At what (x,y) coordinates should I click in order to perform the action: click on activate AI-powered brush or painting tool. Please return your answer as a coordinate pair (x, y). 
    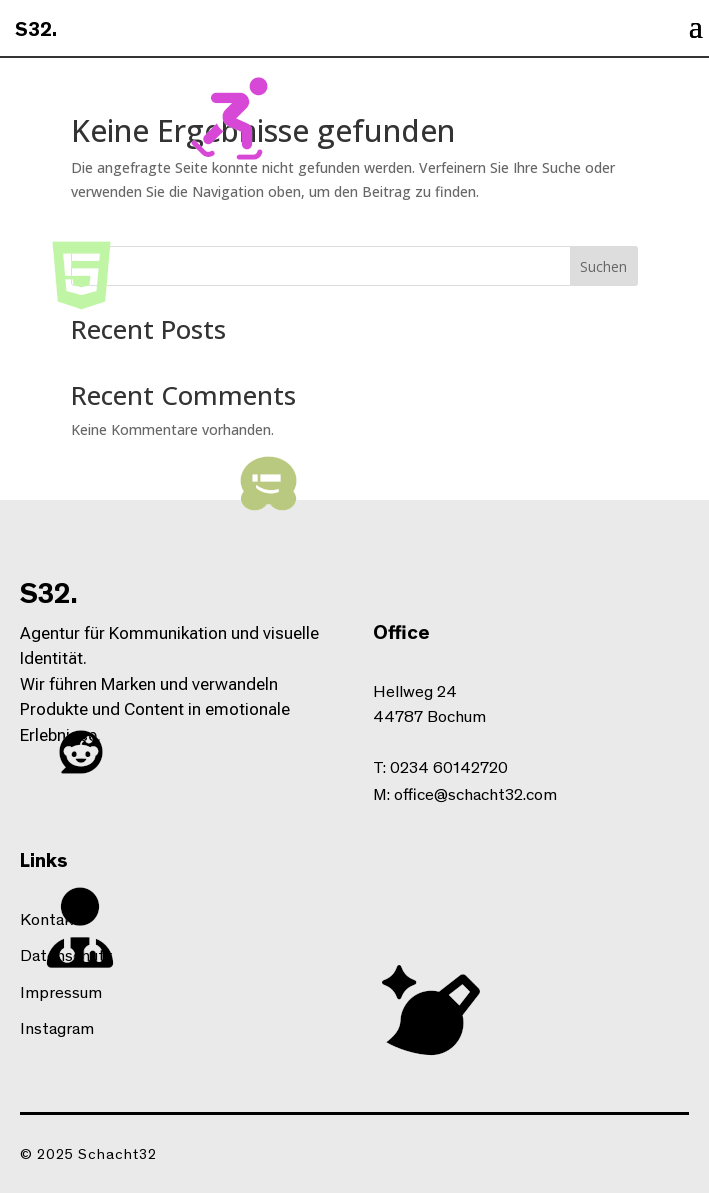
    Looking at the image, I should click on (433, 1016).